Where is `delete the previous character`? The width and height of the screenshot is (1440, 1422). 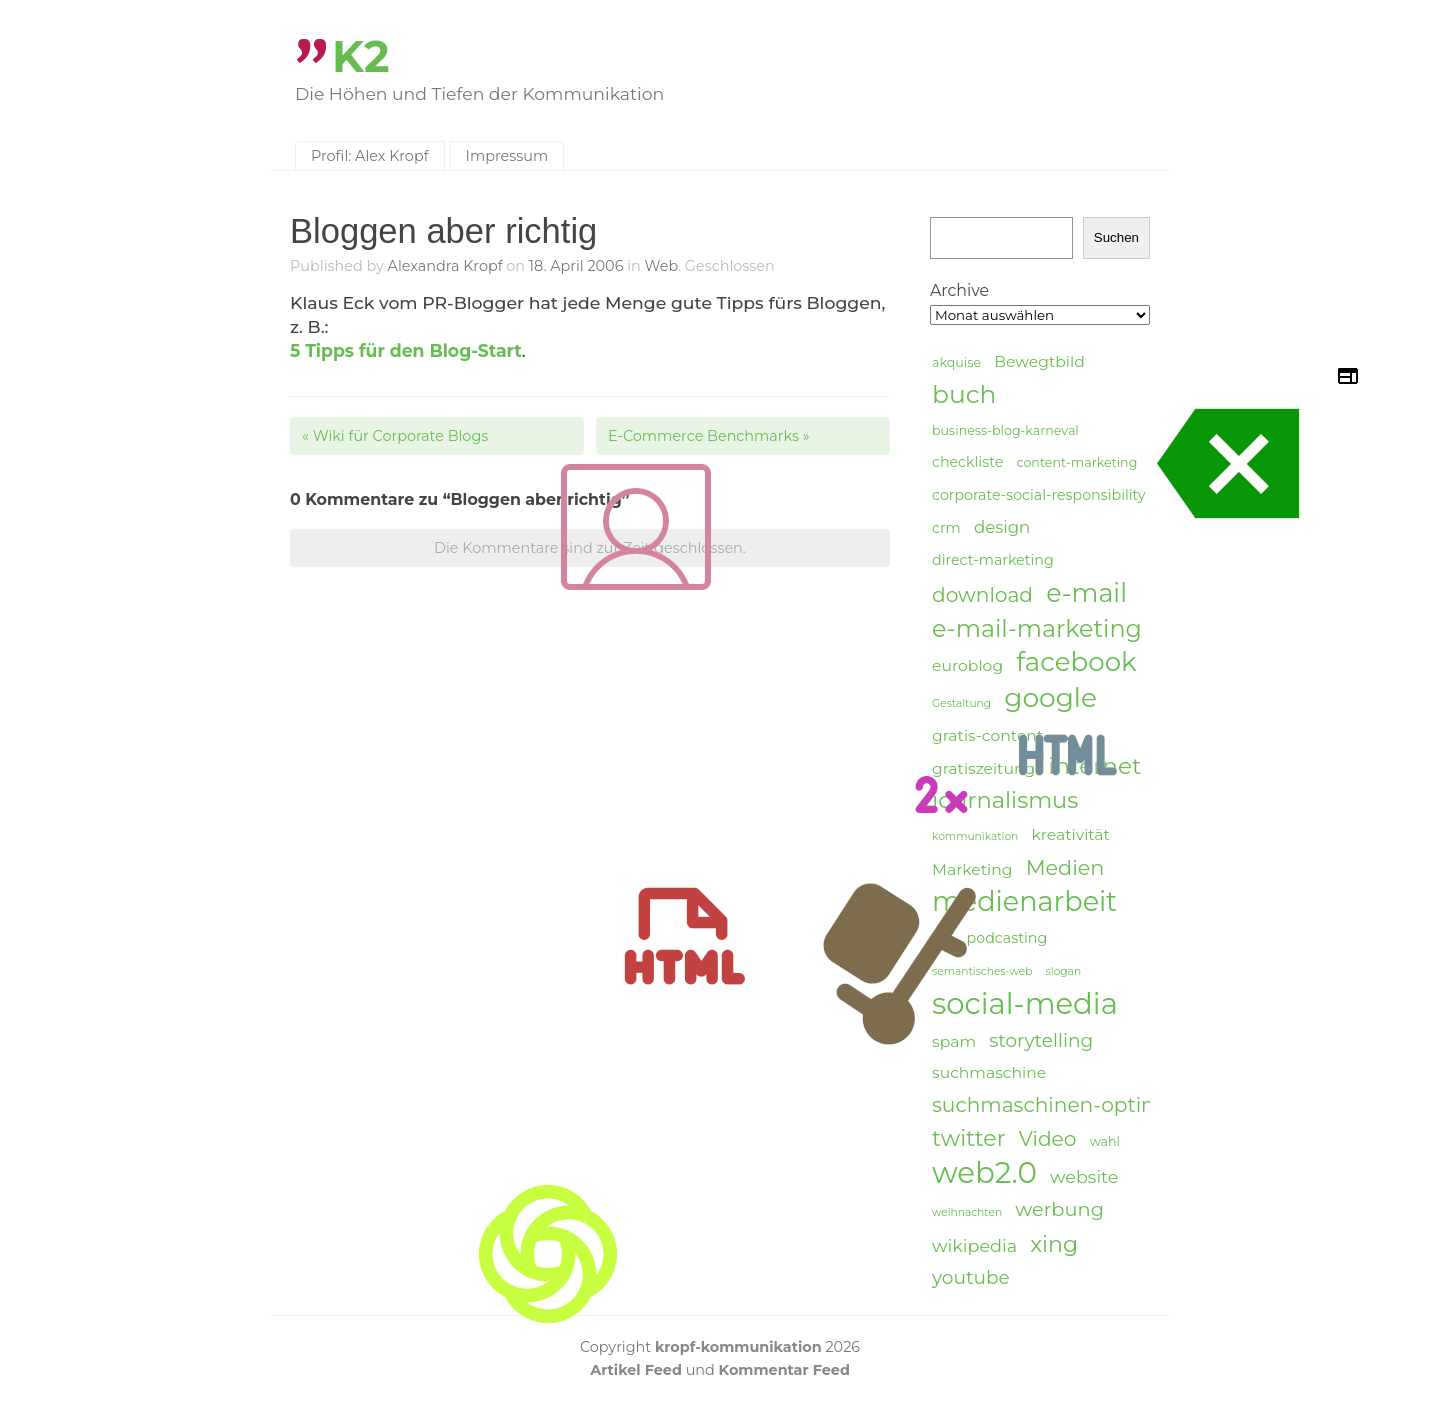
delete the previous character is located at coordinates (1233, 463).